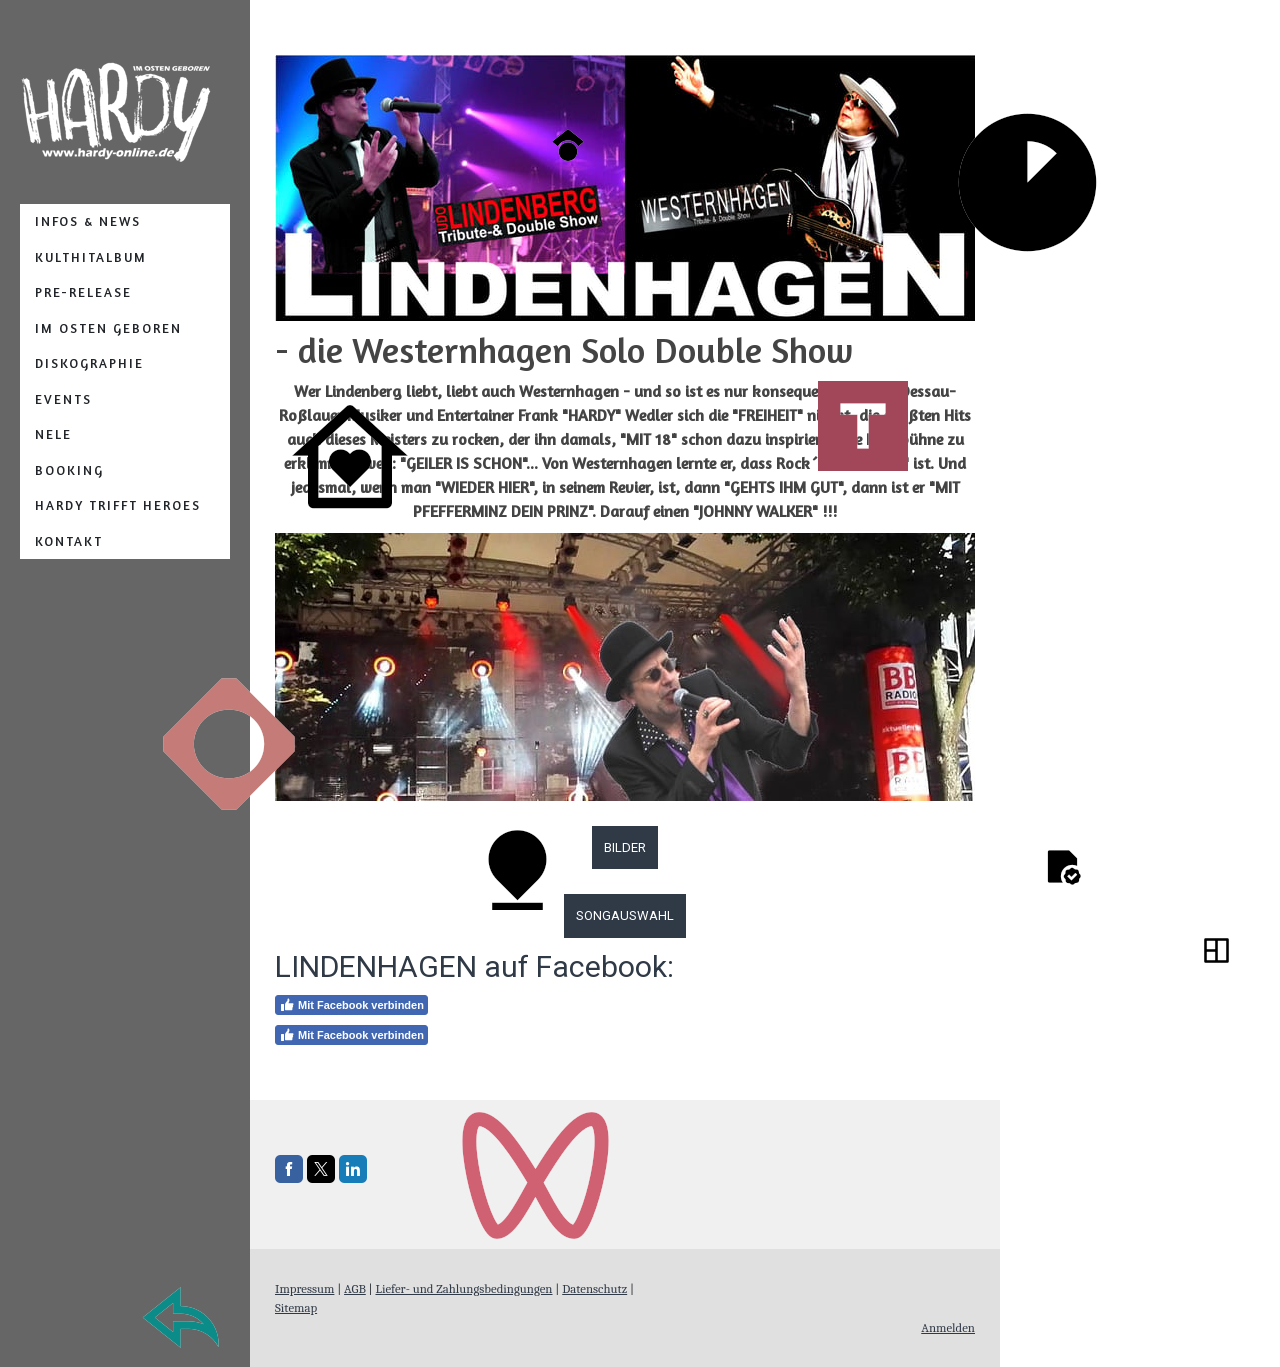  What do you see at coordinates (350, 461) in the screenshot?
I see `navigate to your favorite or loved home` at bounding box center [350, 461].